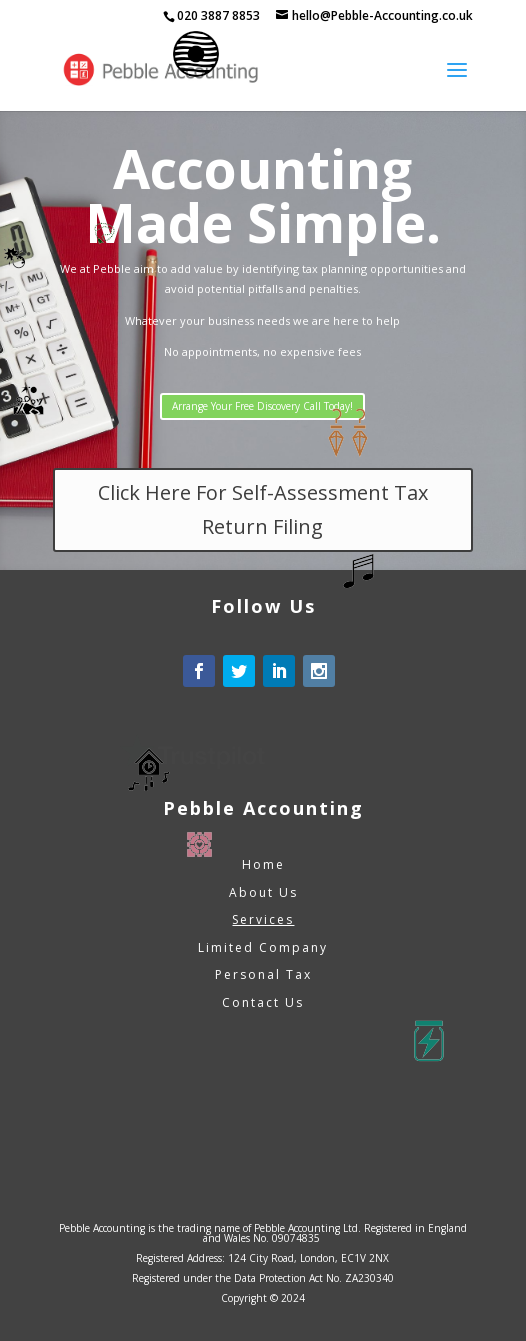  I want to click on detonate or trigger an explosion effect, so click(14, 257).